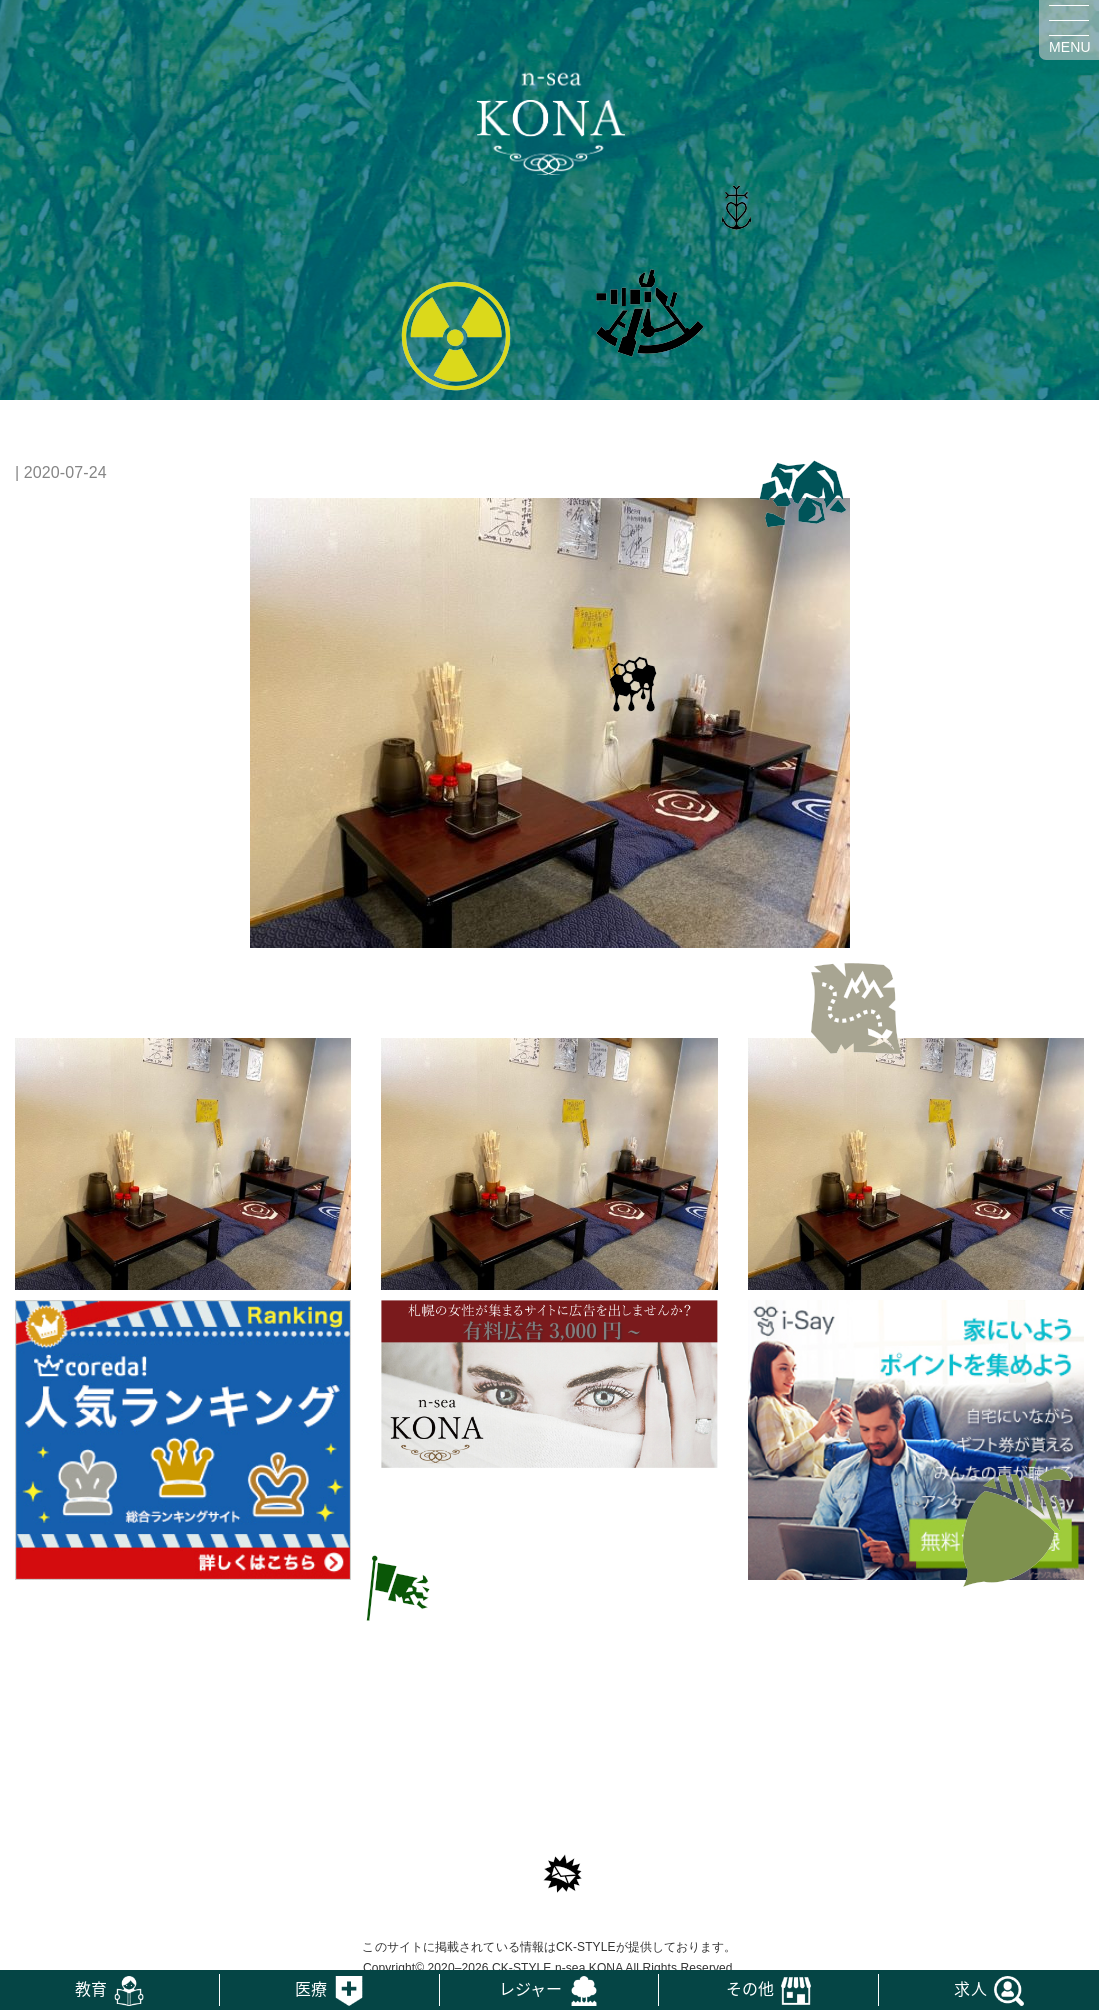  I want to click on indicates honey or sweetener ingredient, so click(633, 684).